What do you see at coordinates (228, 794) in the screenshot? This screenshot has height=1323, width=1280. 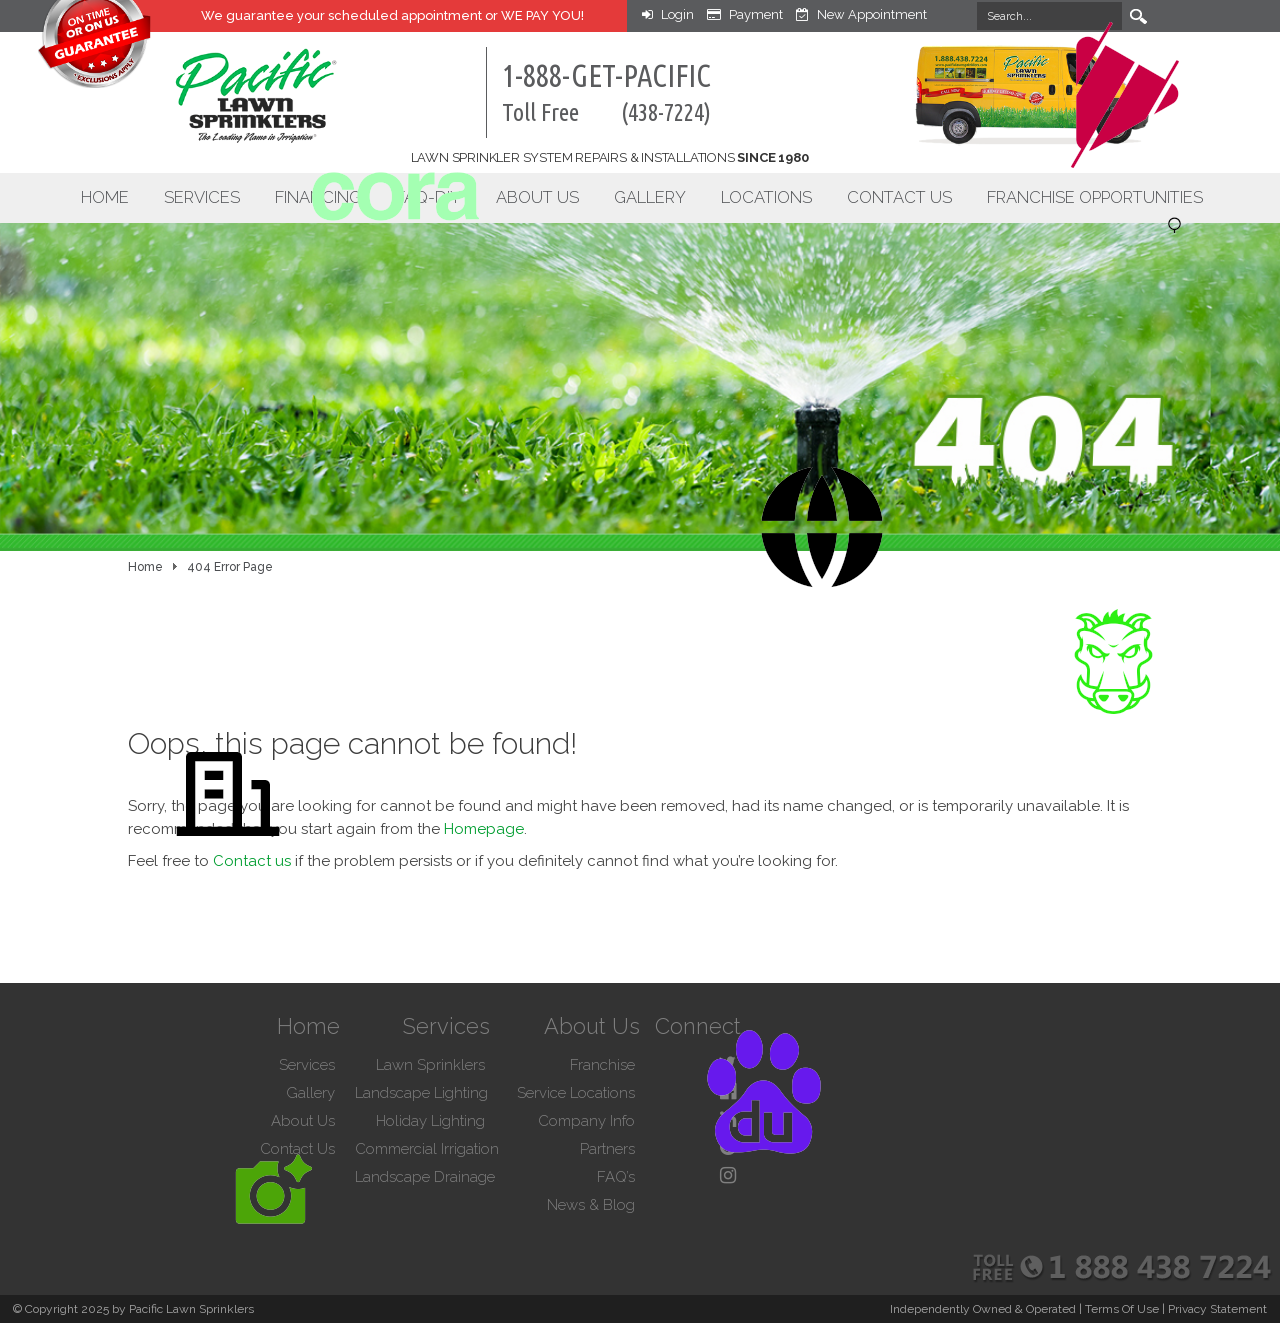 I see `view office or business location` at bounding box center [228, 794].